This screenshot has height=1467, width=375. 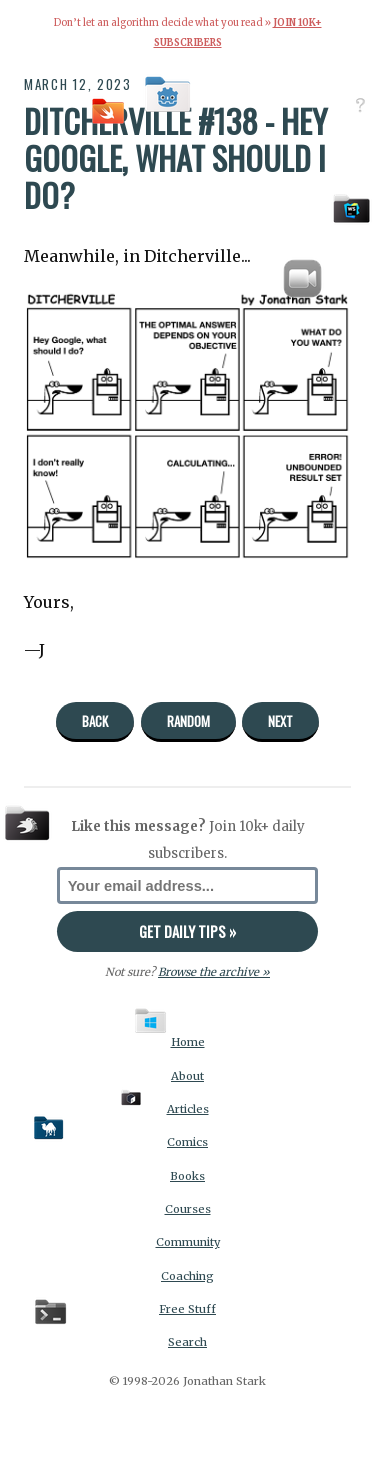 I want to click on folder containing godot engine project files, so click(x=167, y=95).